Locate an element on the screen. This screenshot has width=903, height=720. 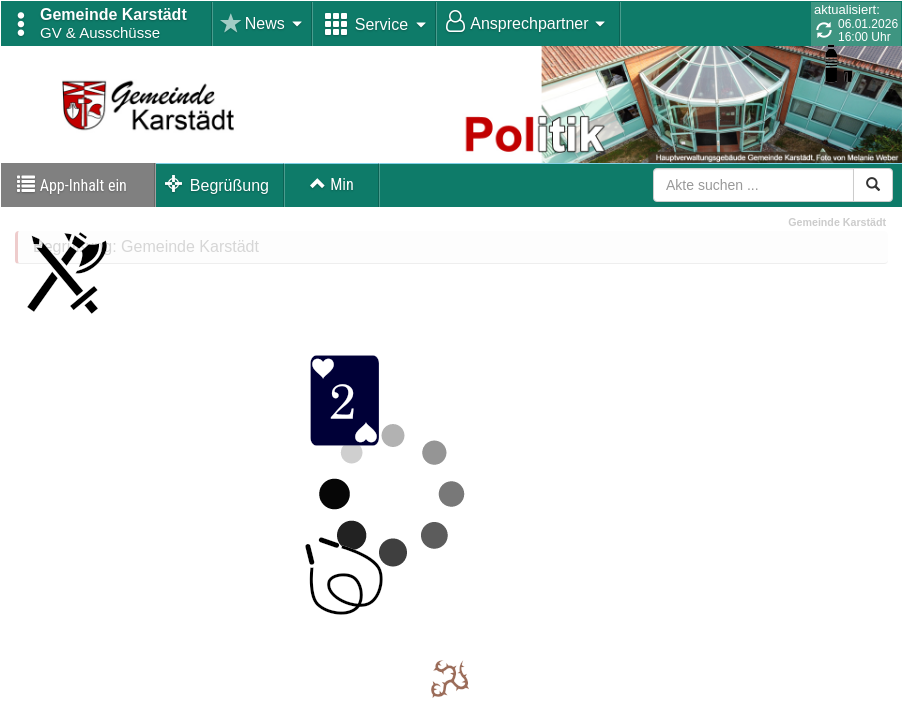
access combat or battle features is located at coordinates (67, 273).